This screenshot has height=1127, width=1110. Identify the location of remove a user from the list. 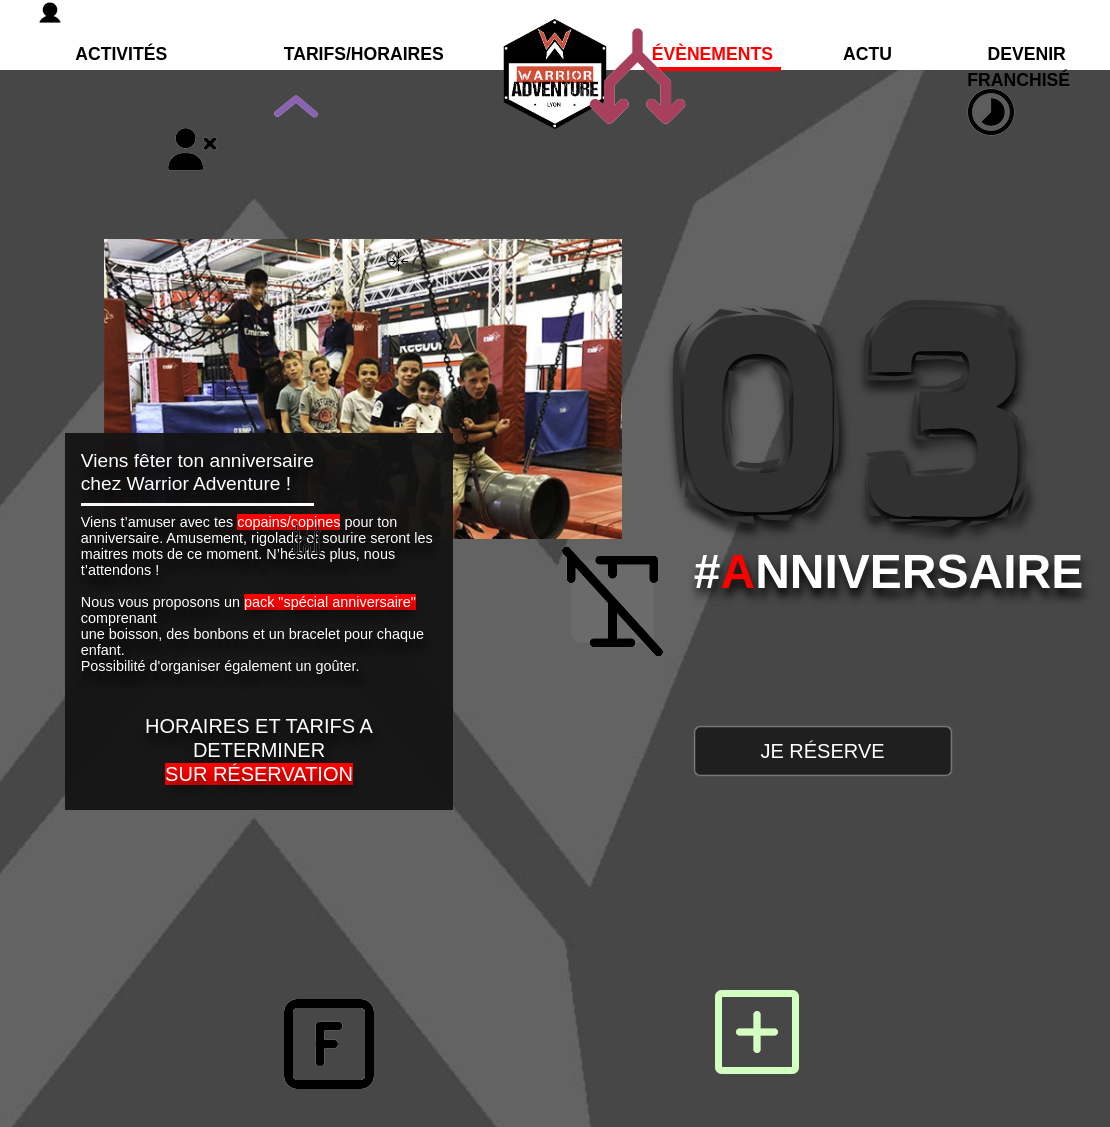
(191, 149).